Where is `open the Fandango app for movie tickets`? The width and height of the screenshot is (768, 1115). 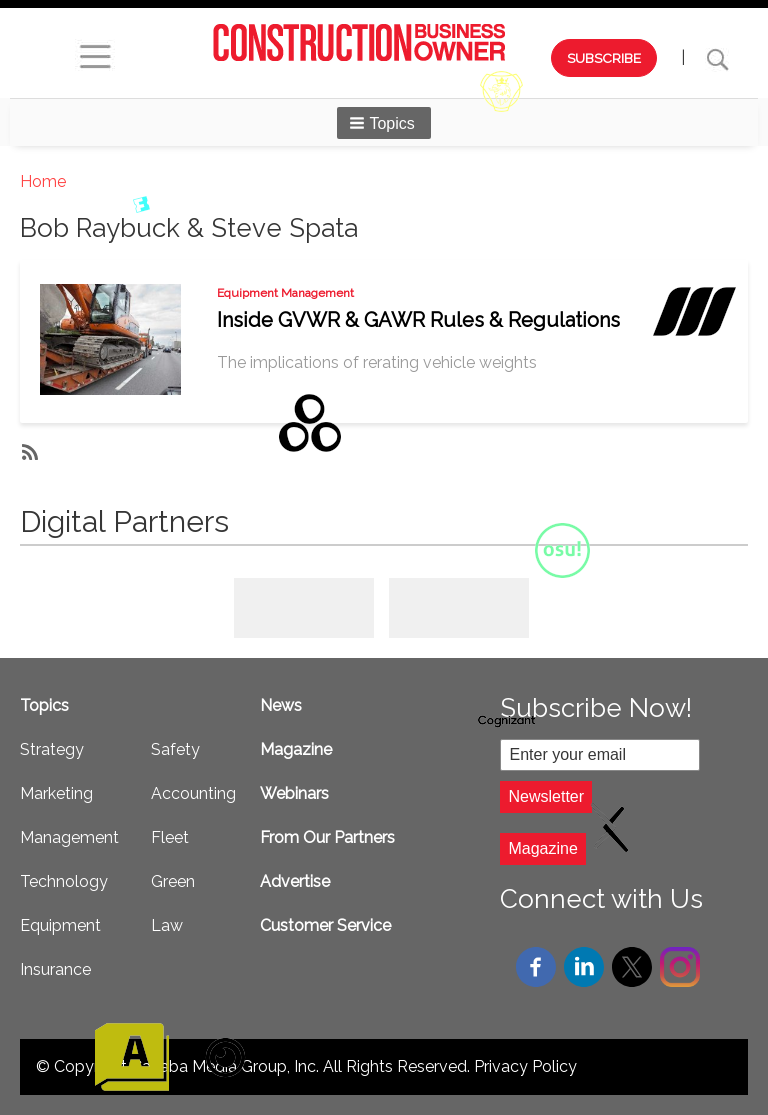
open the Fandango app for movie tickets is located at coordinates (141, 204).